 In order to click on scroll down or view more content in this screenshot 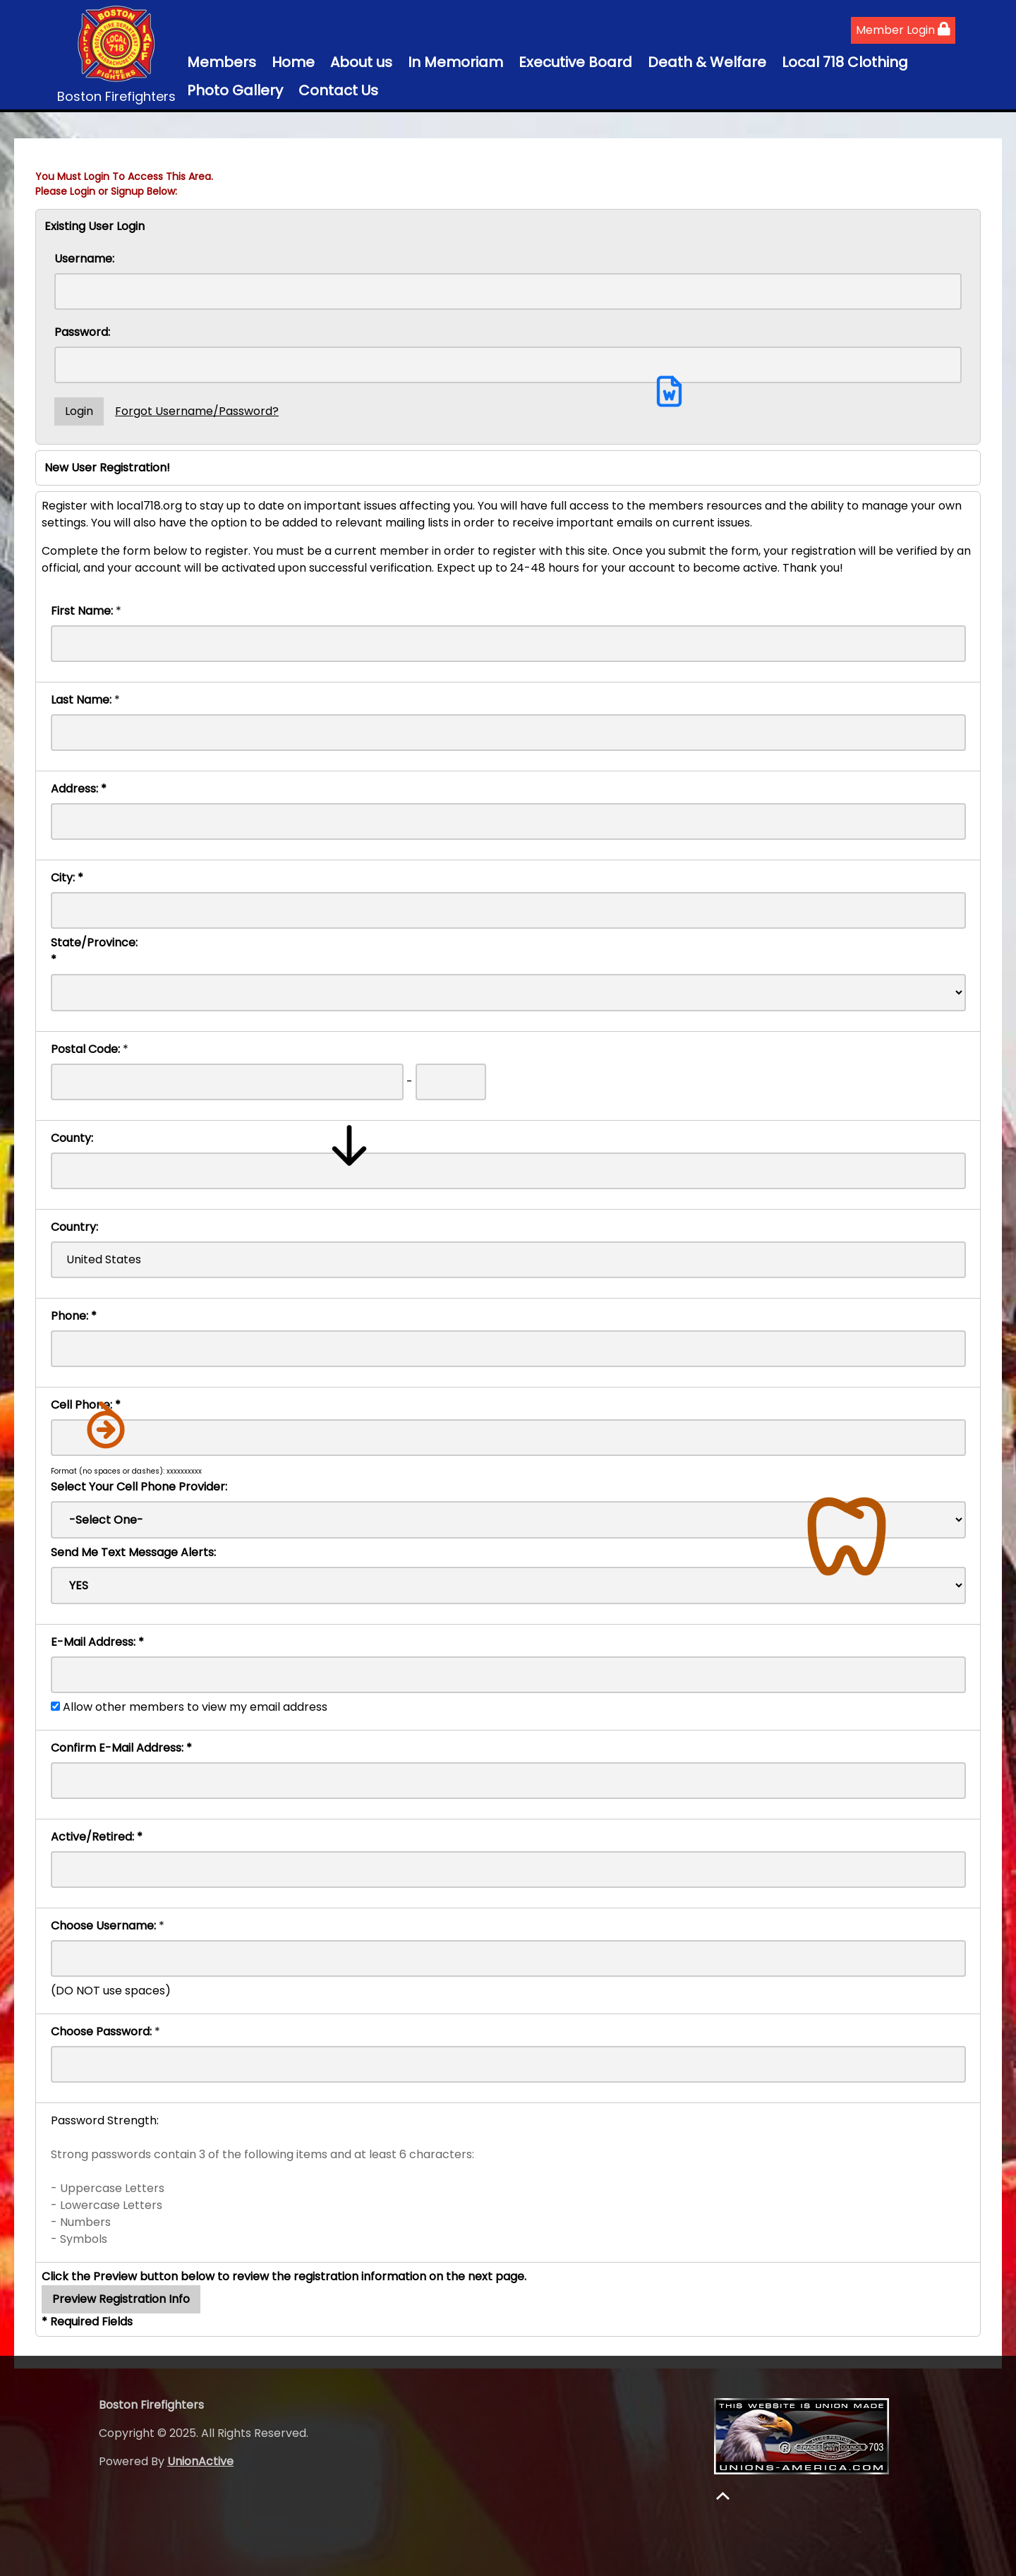, I will do `click(349, 1145)`.